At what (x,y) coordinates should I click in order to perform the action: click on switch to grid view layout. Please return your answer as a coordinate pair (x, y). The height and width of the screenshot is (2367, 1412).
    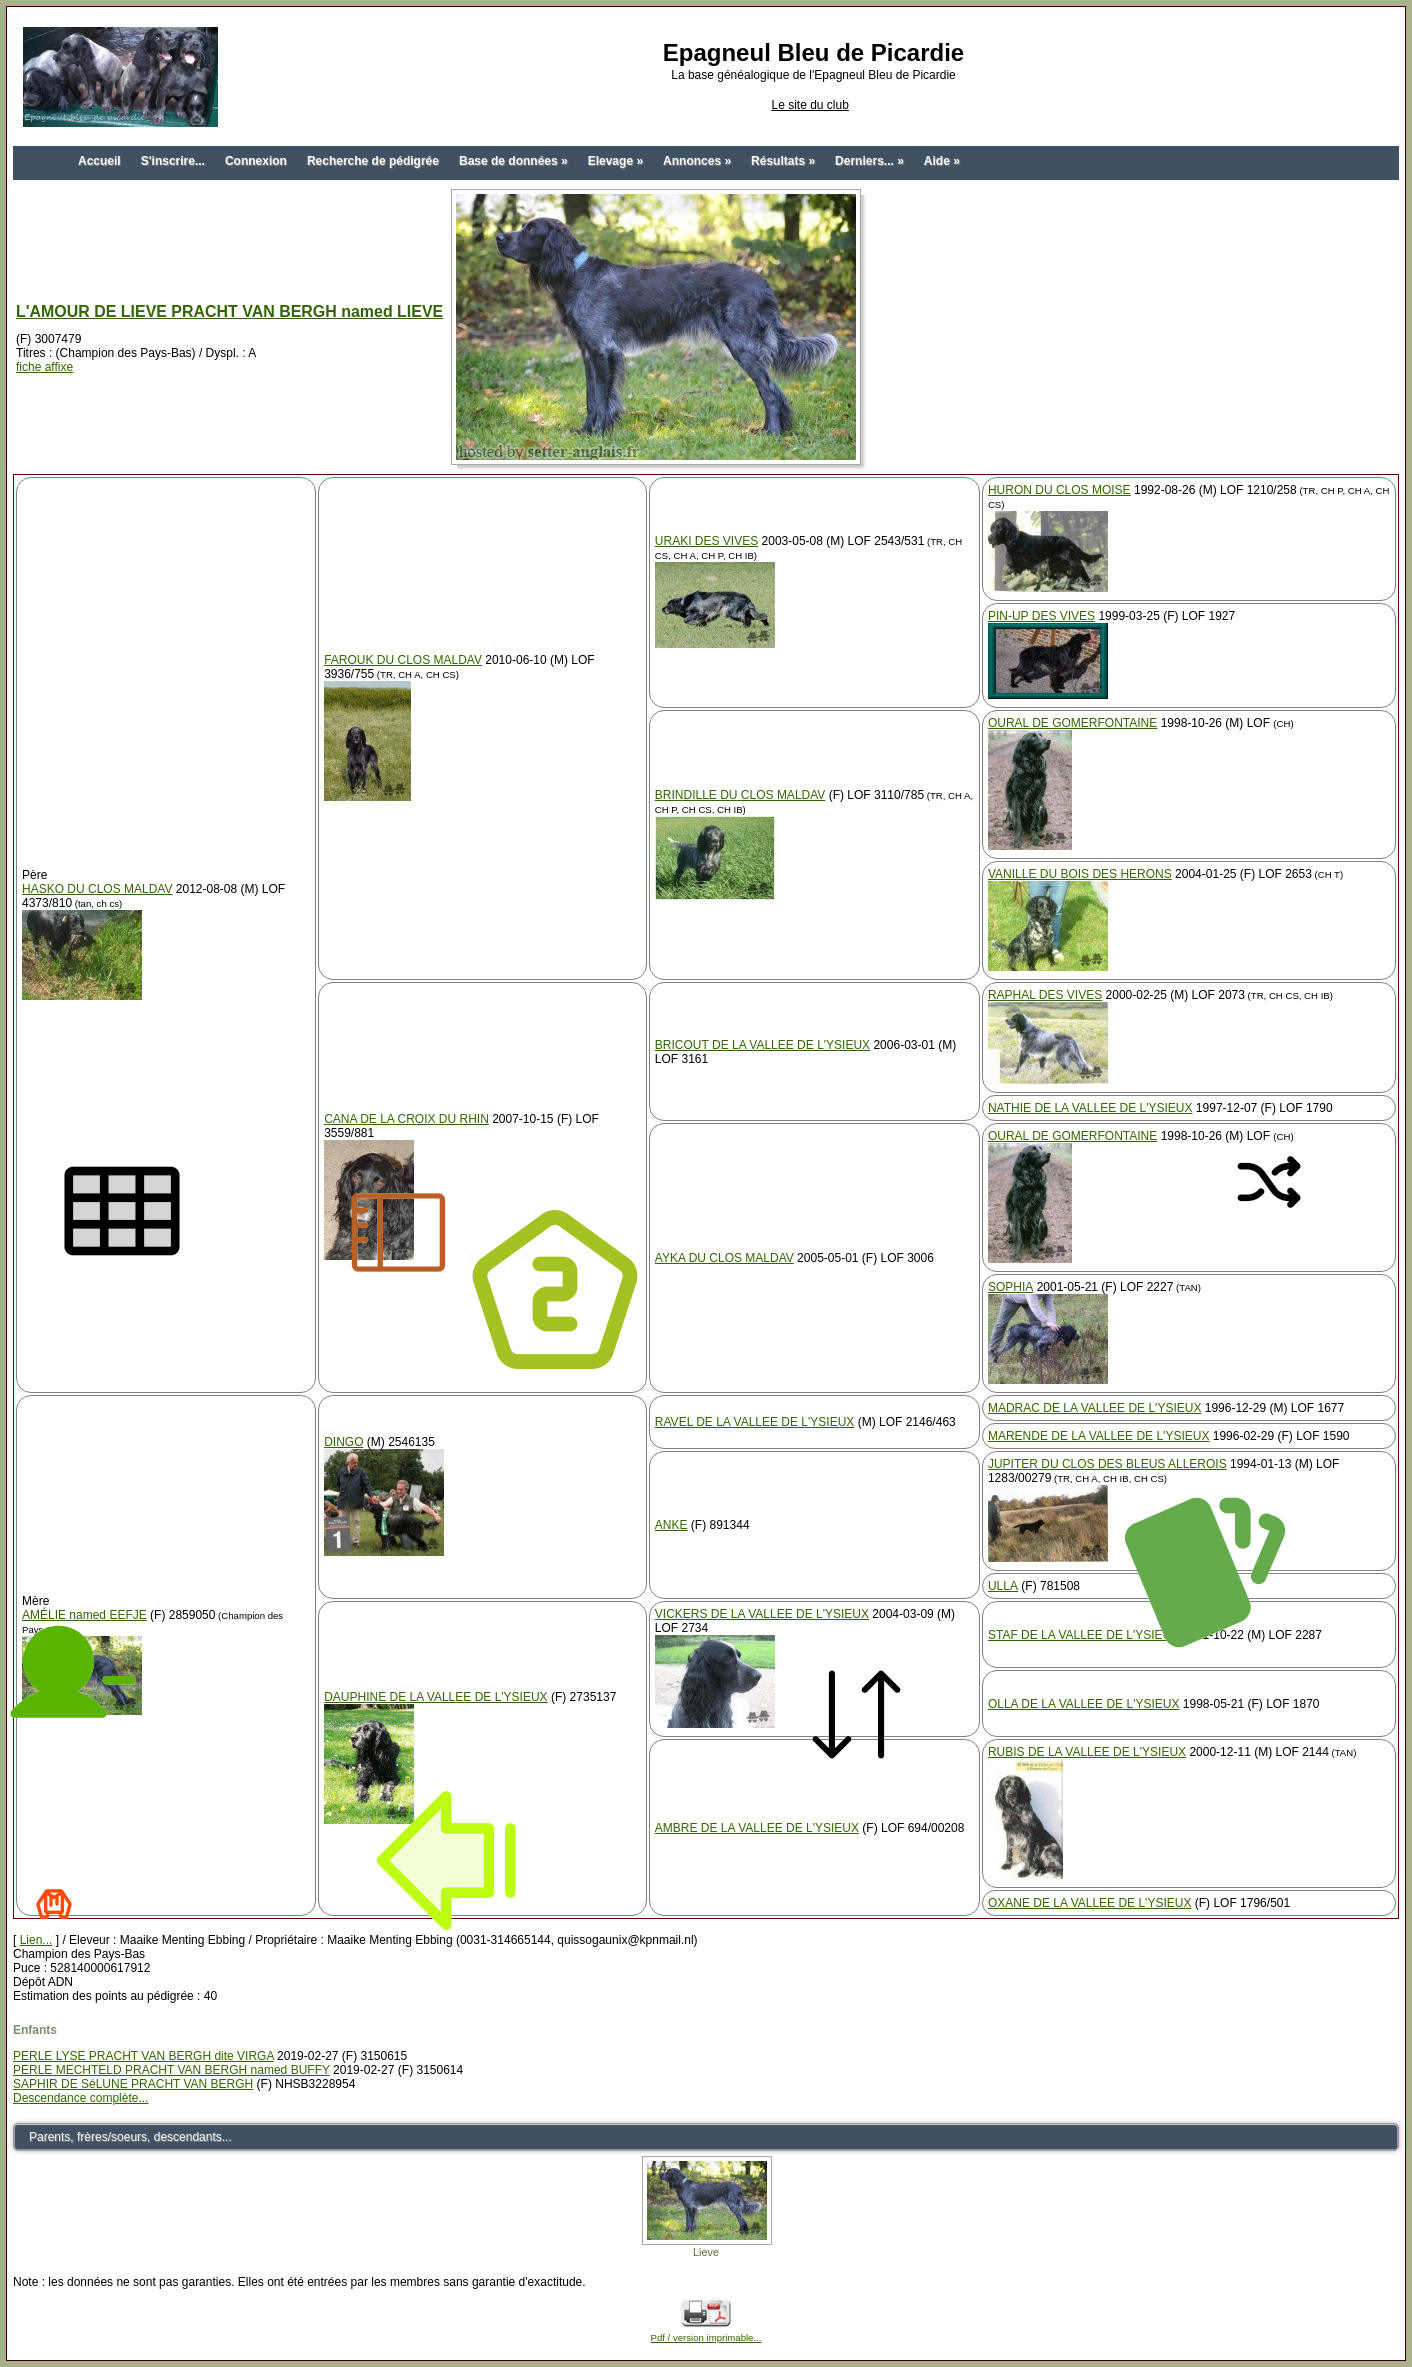
    Looking at the image, I should click on (122, 1211).